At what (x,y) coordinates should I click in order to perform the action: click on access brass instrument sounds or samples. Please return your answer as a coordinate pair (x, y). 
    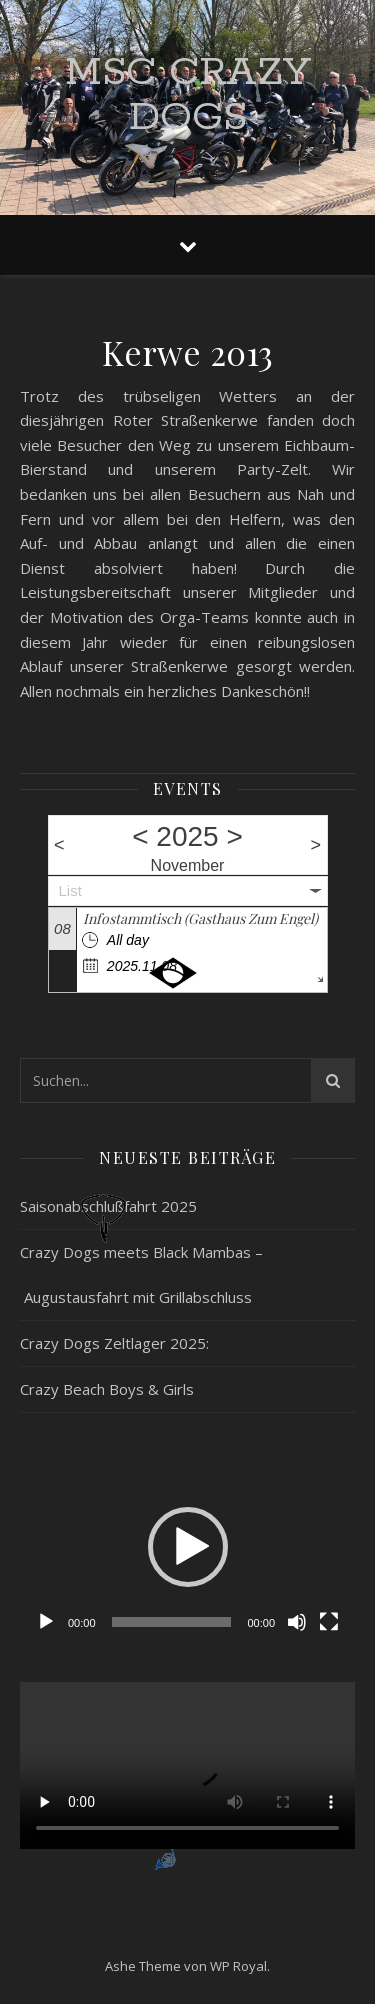
    Looking at the image, I should click on (165, 1859).